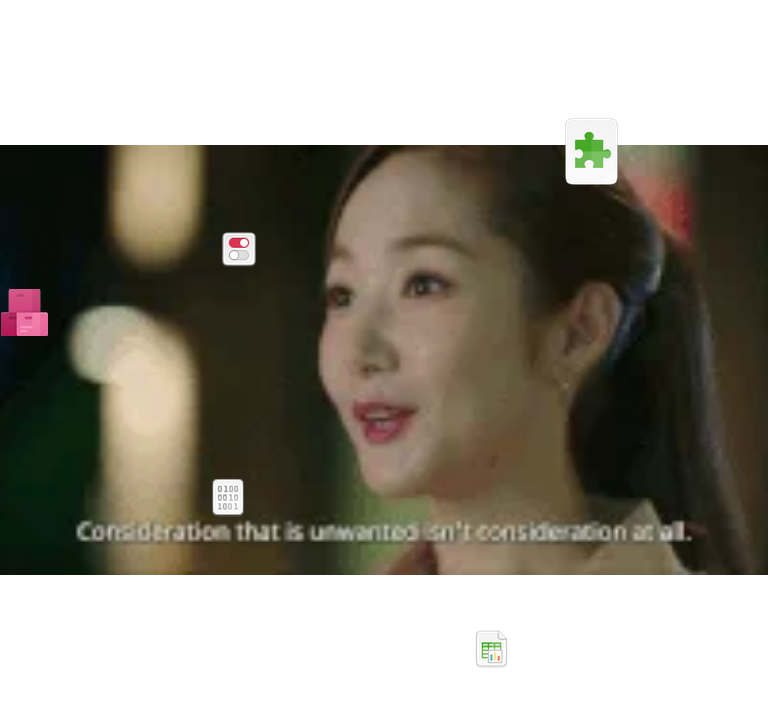 Image resolution: width=768 pixels, height=720 pixels. Describe the element at coordinates (228, 497) in the screenshot. I see `executable or downloadable windows file` at that location.